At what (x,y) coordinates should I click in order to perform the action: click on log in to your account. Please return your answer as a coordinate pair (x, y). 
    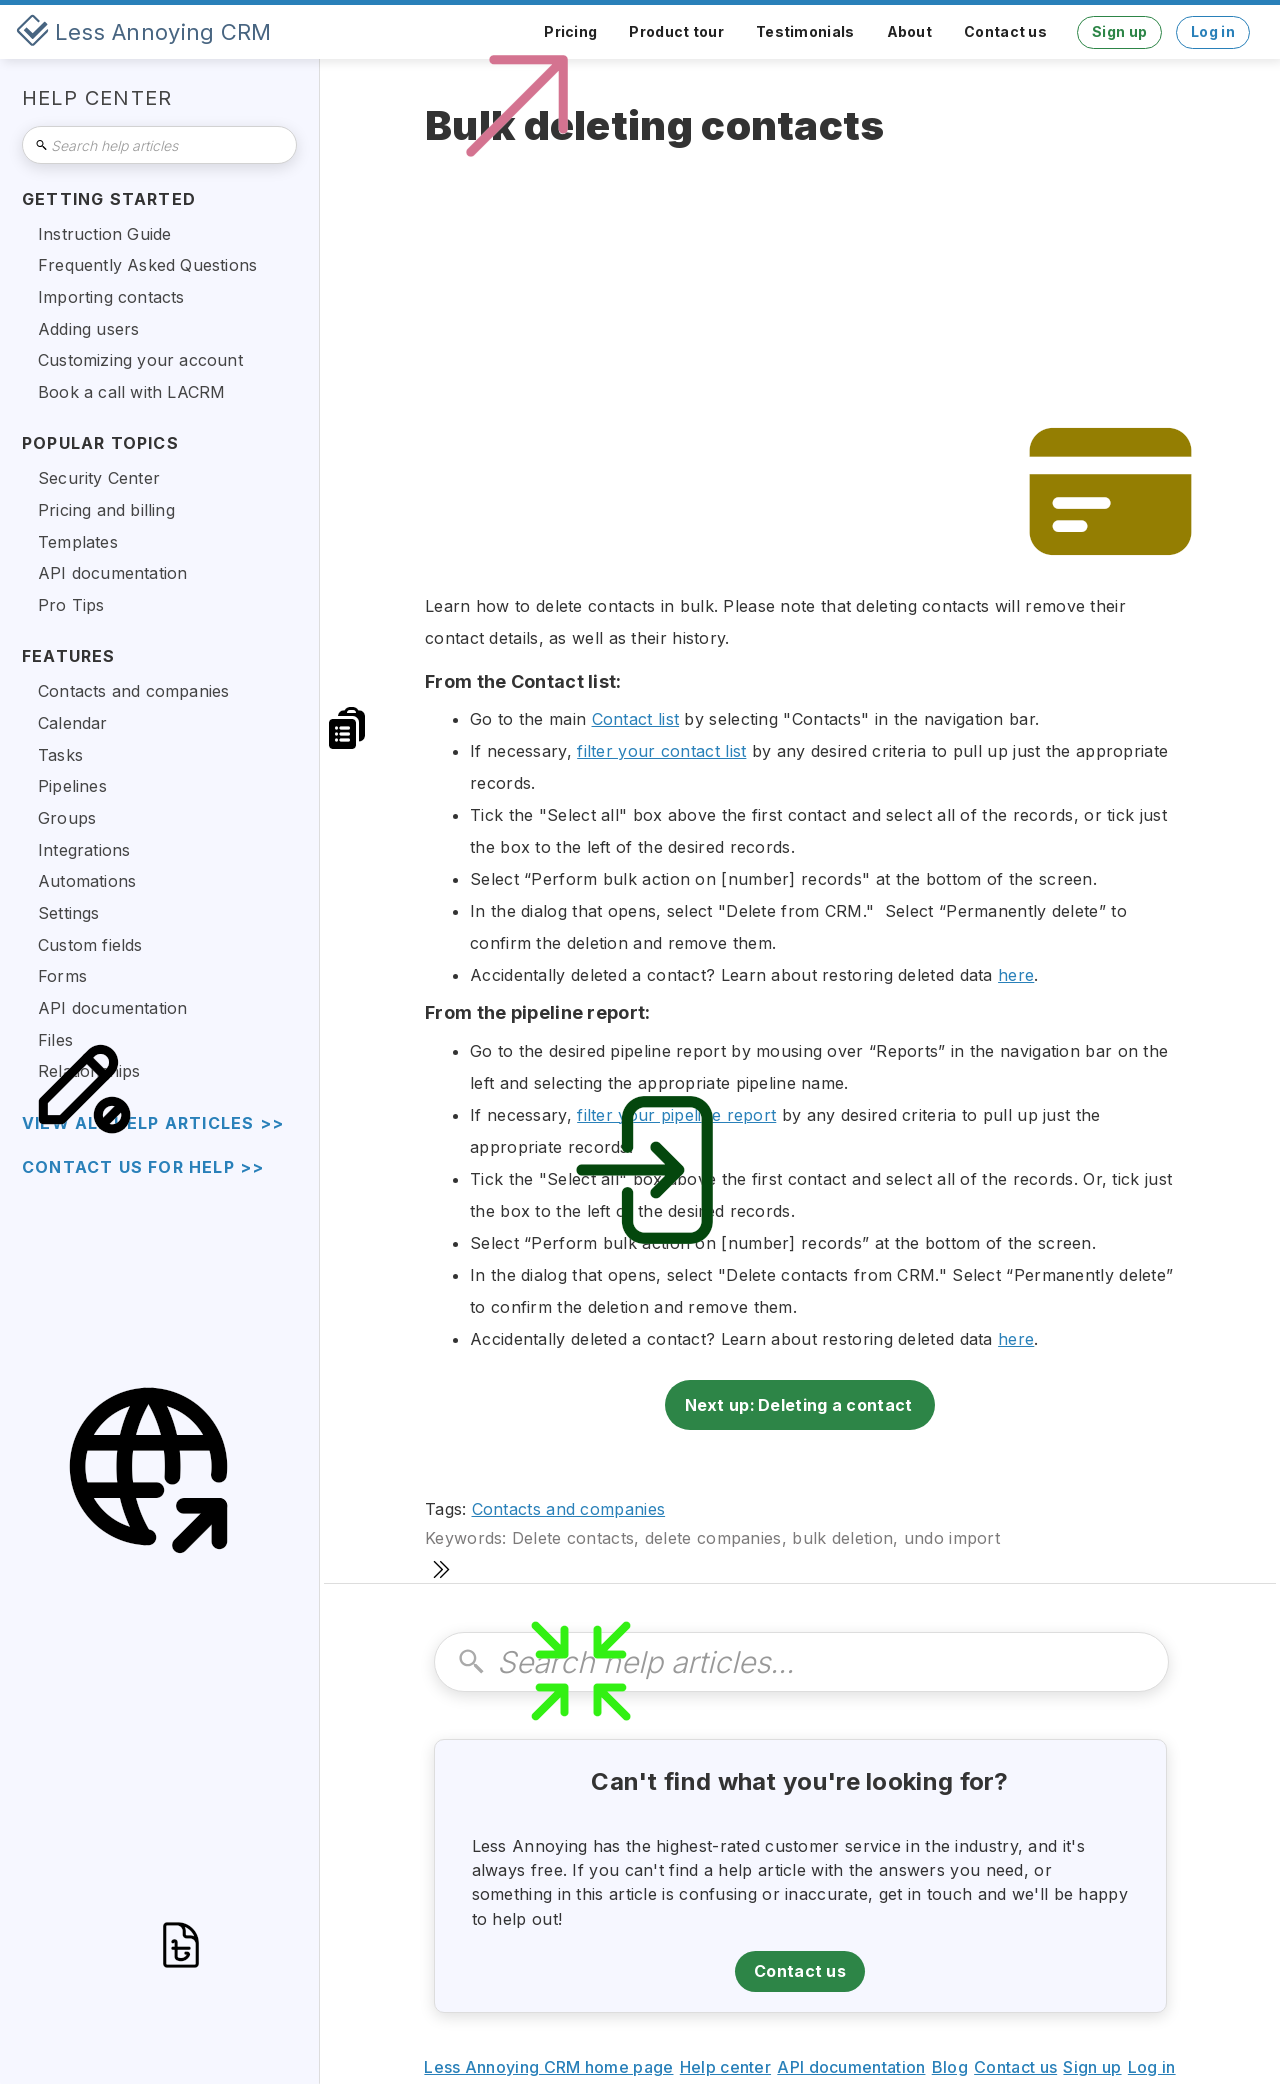
    Looking at the image, I should click on (656, 1170).